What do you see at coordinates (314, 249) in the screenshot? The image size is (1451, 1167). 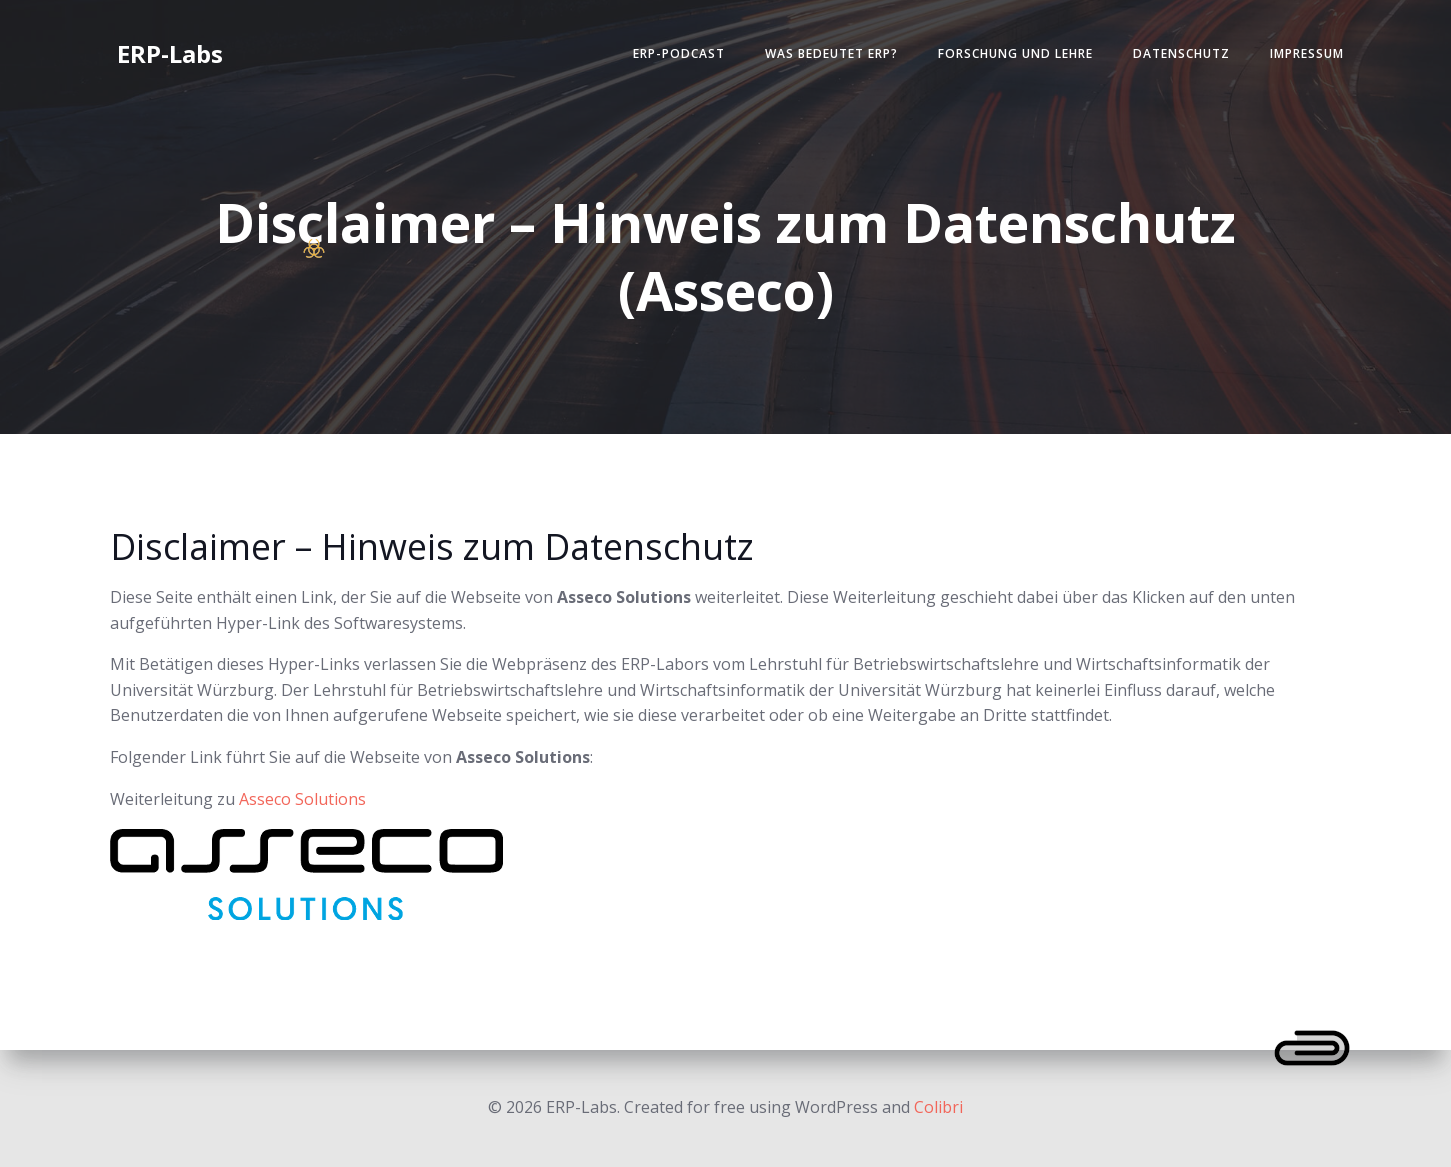 I see `indicates hazardous or dangerous content` at bounding box center [314, 249].